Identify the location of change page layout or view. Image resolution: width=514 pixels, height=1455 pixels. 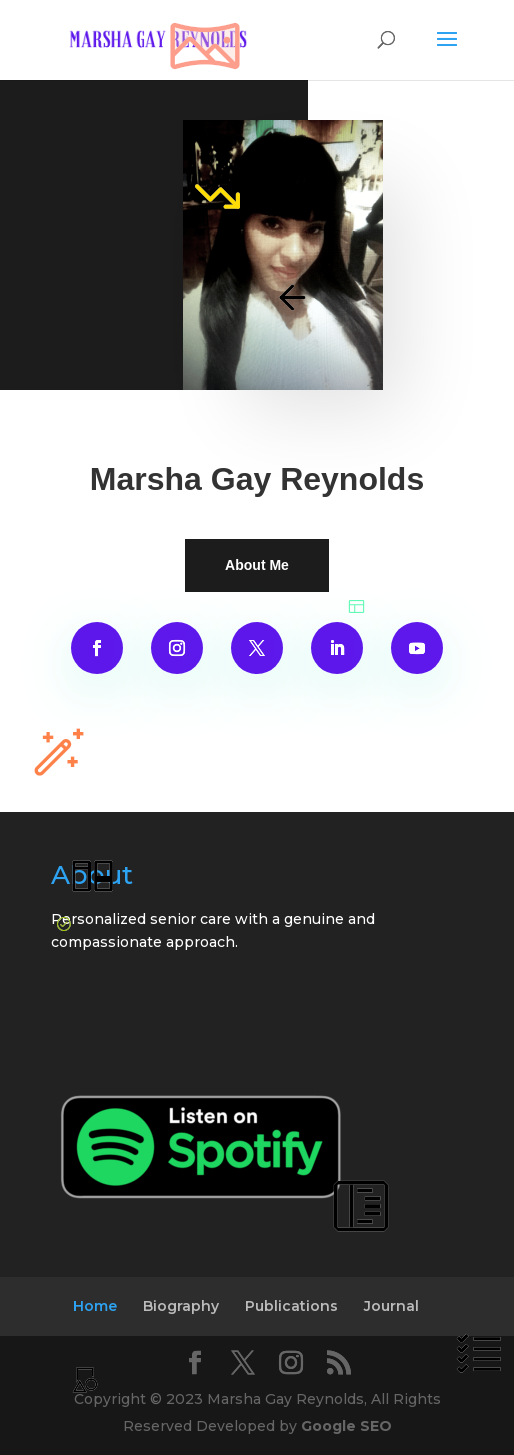
(356, 606).